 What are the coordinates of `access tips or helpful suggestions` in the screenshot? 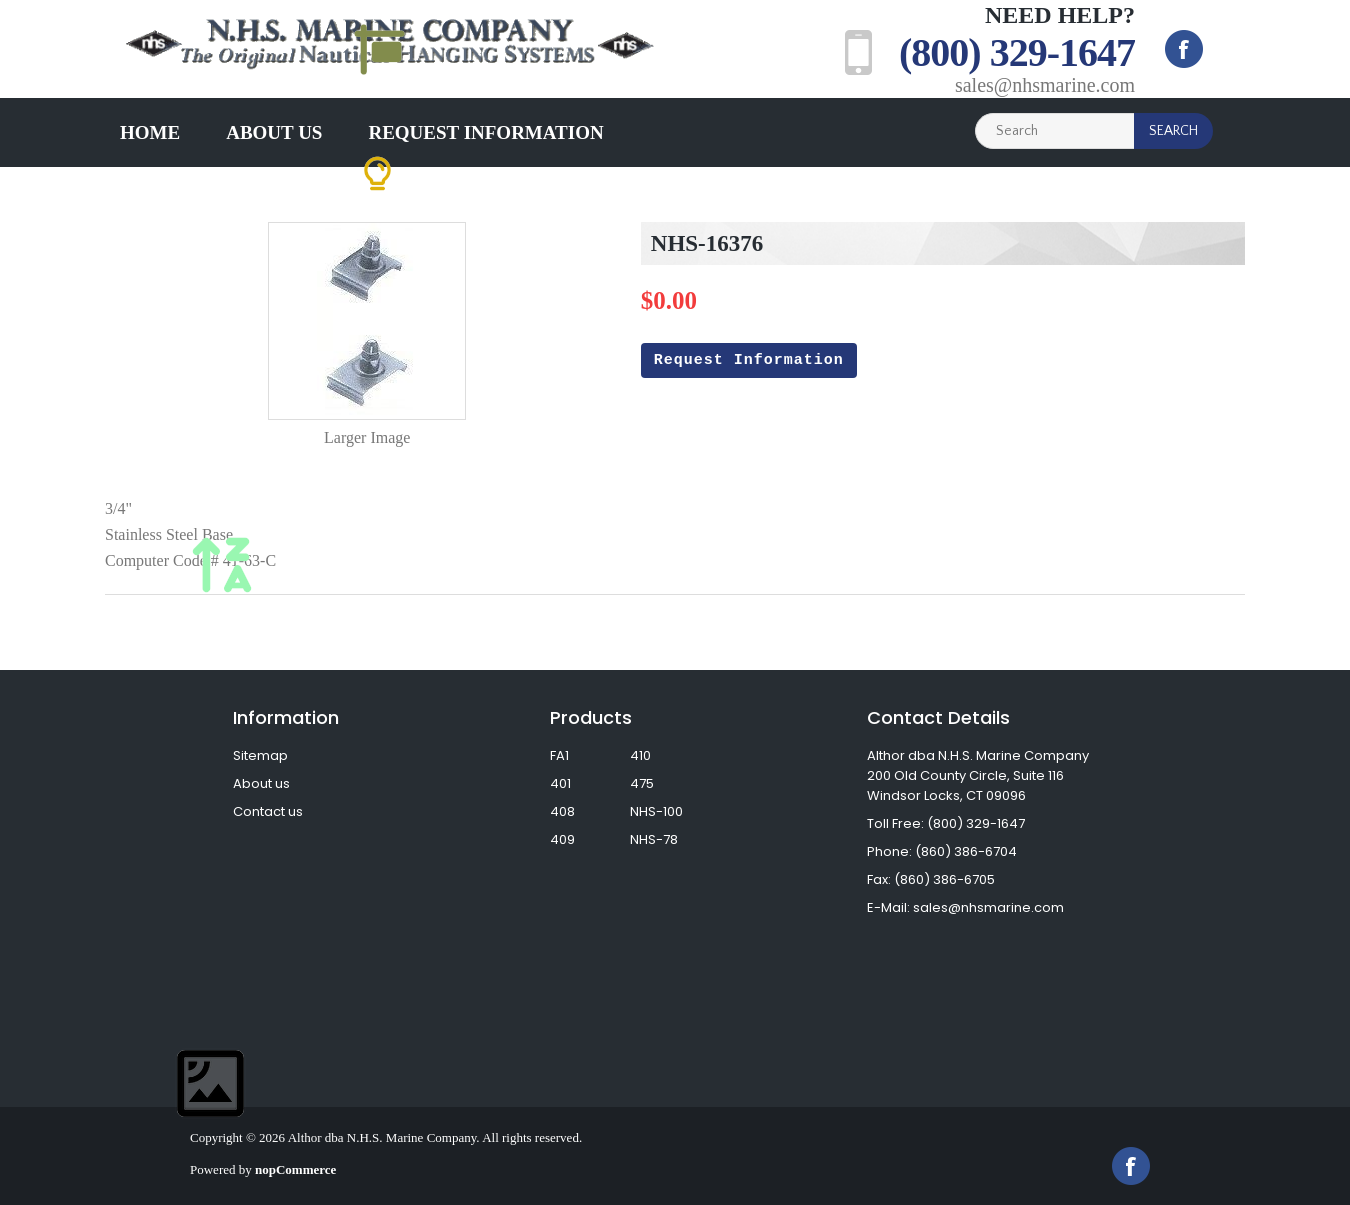 It's located at (377, 173).